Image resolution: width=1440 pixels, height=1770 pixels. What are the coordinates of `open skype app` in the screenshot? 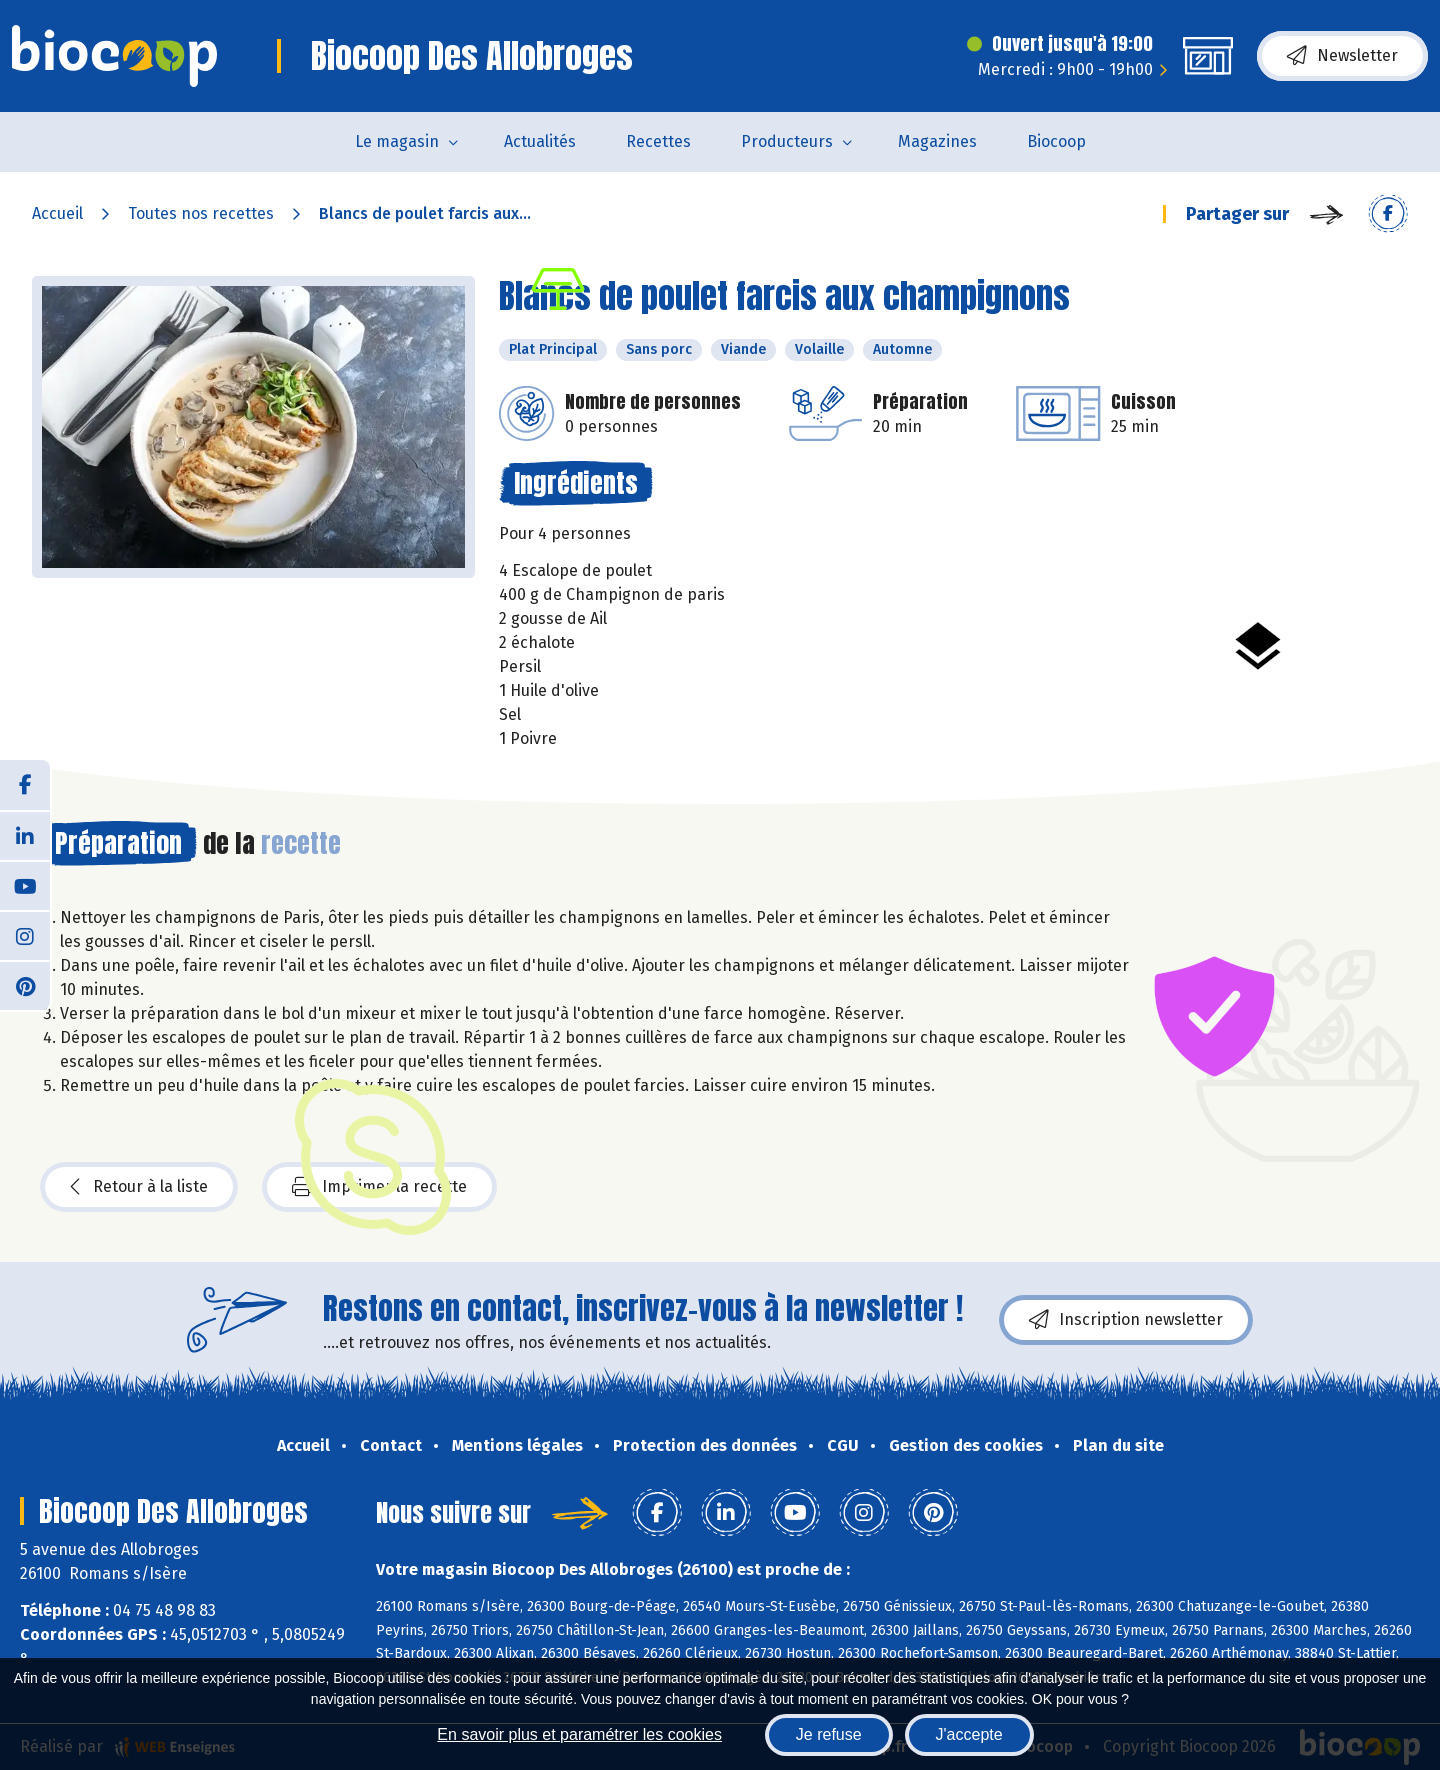 It's located at (373, 1157).